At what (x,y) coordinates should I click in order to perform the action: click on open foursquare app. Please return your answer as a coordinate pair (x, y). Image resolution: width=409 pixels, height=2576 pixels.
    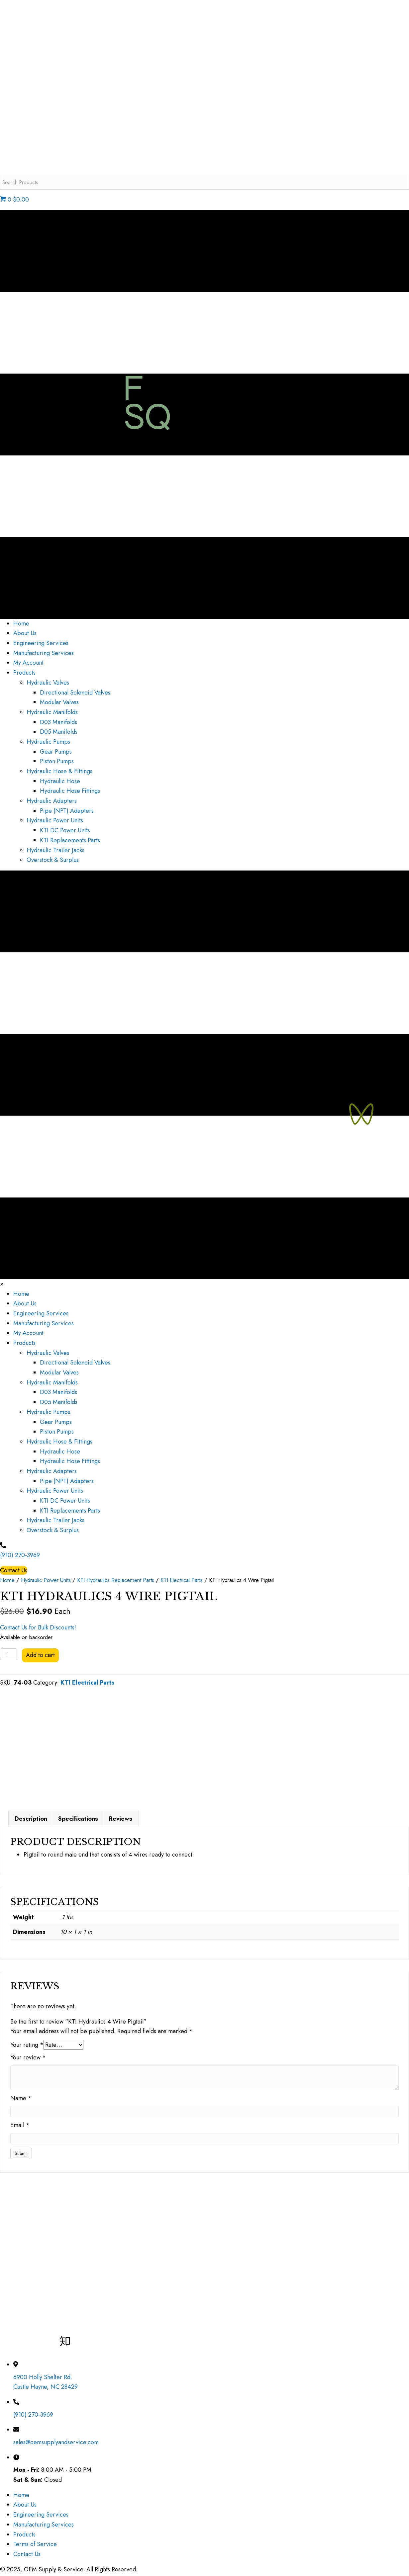
    Looking at the image, I should click on (148, 403).